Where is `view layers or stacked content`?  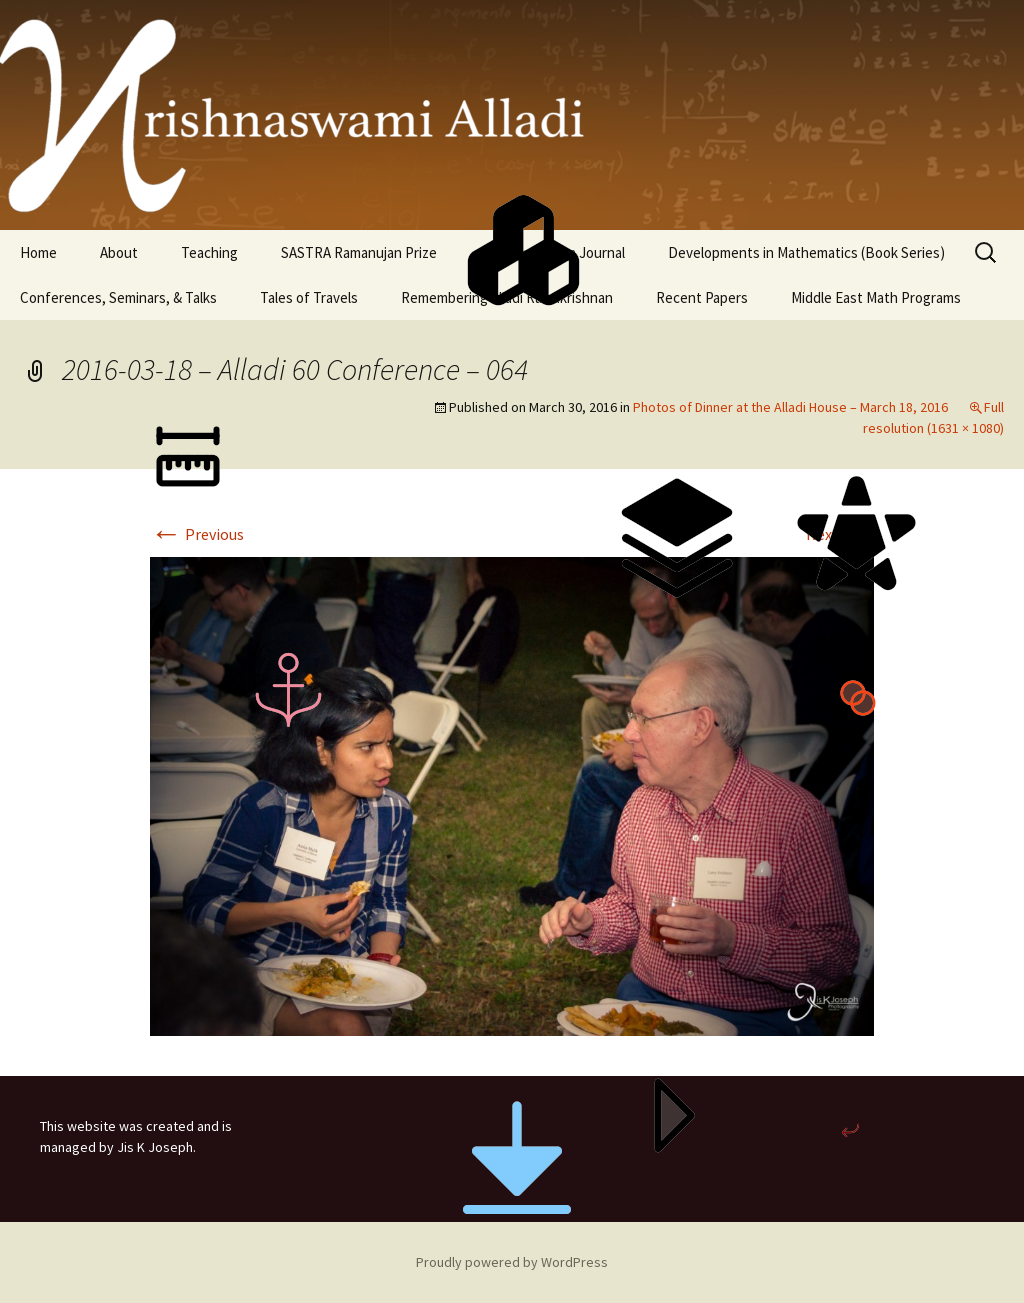
view layers or stacked content is located at coordinates (677, 538).